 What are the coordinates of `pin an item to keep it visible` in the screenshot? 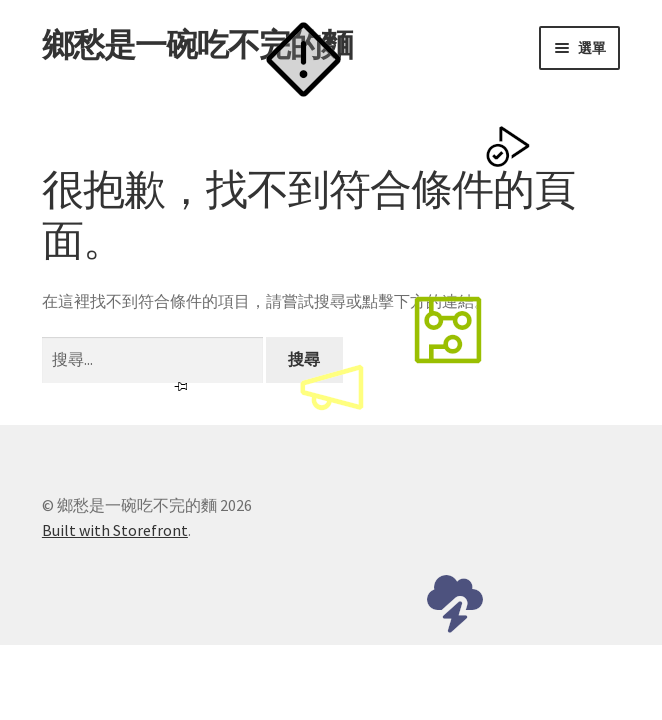 It's located at (181, 386).